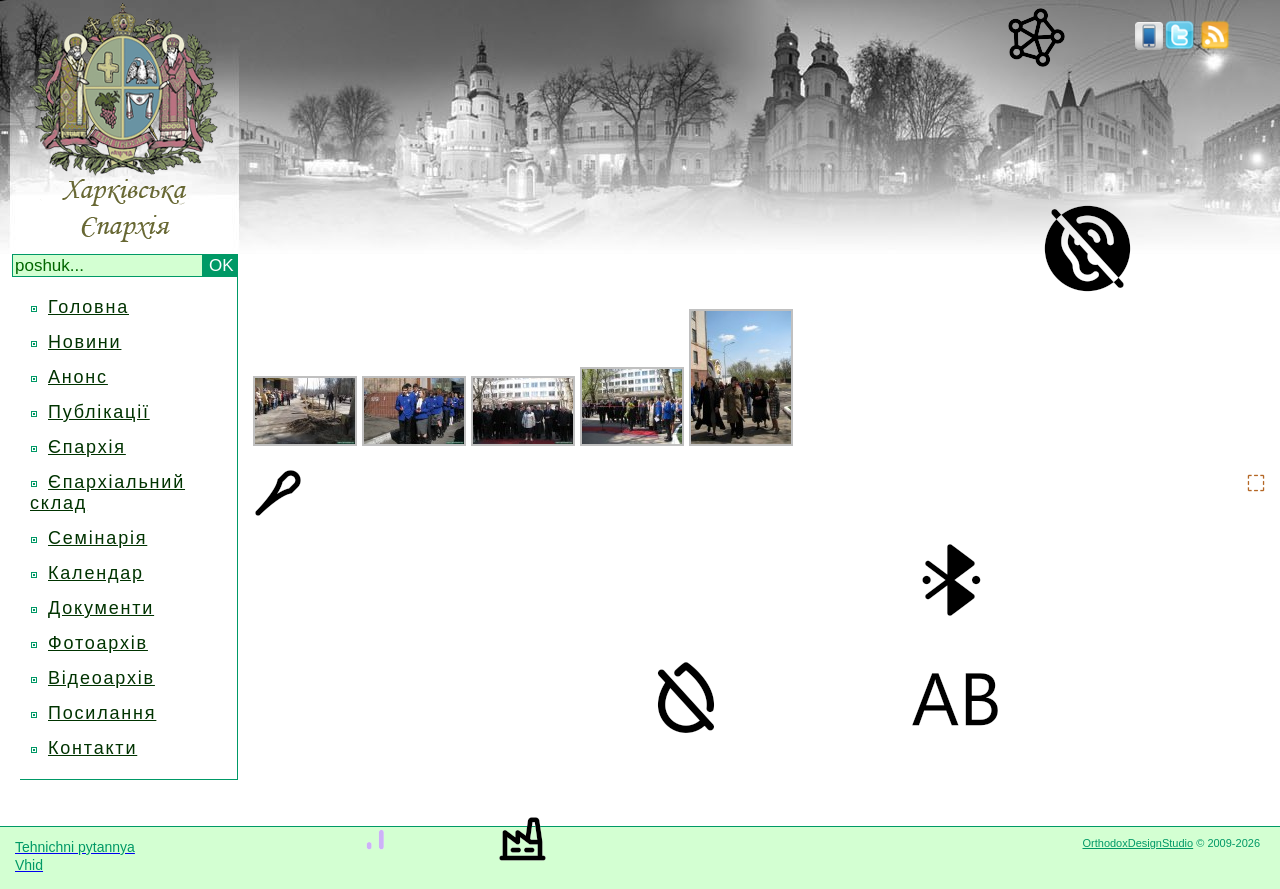 This screenshot has width=1280, height=889. I want to click on make a selection on the canvas, so click(1256, 483).